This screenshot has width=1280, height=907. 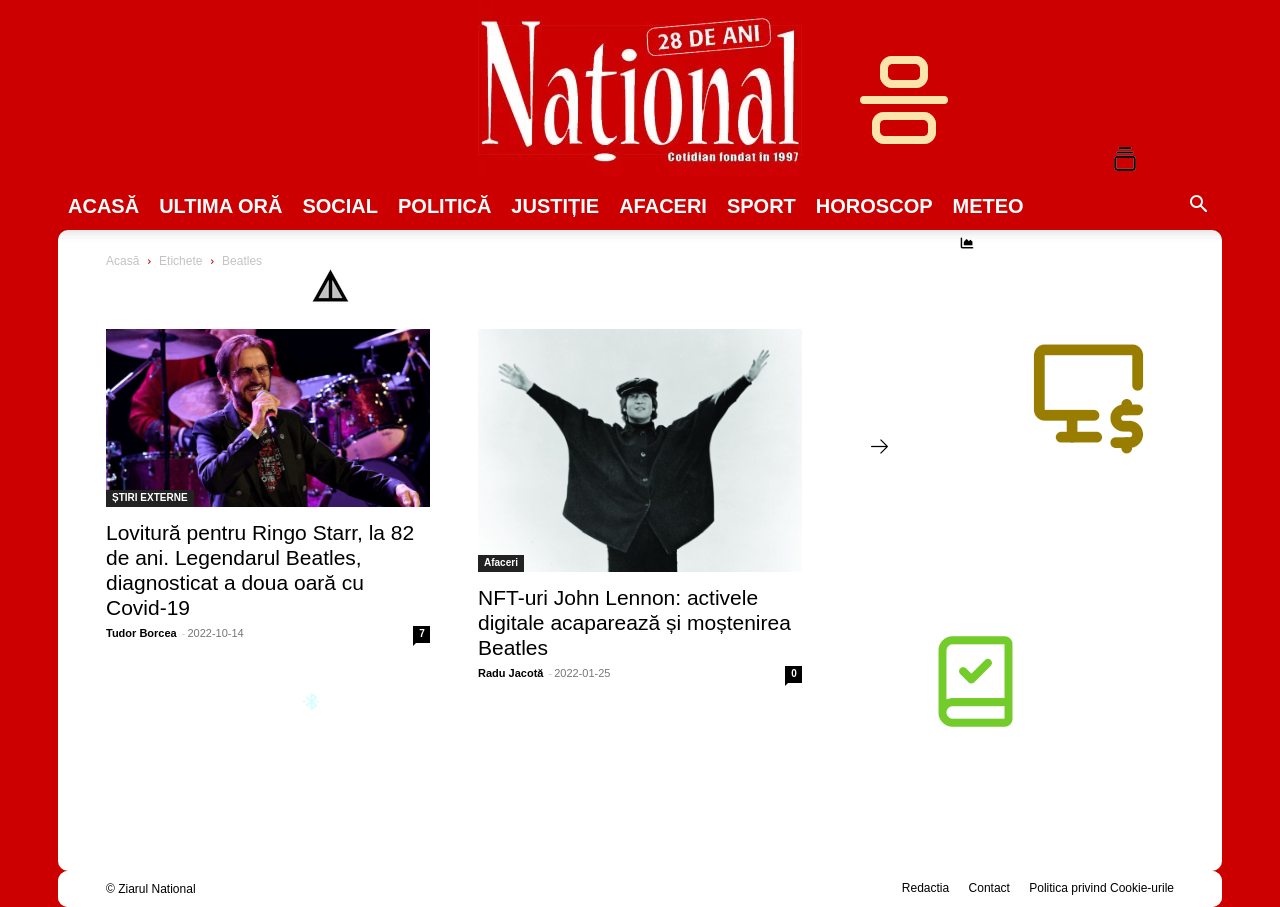 I want to click on indicates an active bluetooth connection, so click(x=311, y=701).